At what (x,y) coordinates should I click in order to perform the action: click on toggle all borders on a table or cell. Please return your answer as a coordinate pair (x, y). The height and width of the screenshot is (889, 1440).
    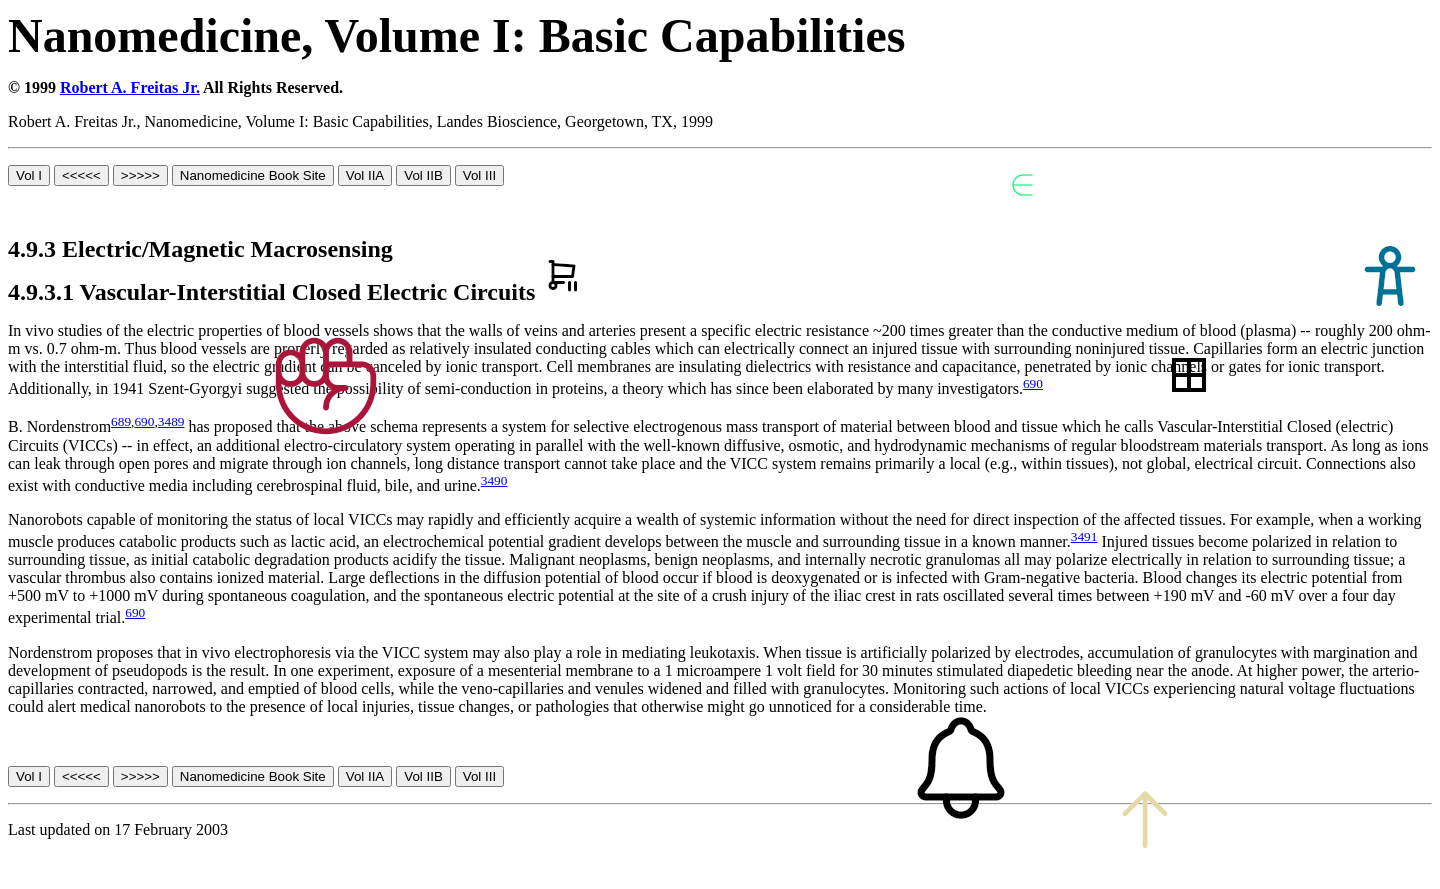
    Looking at the image, I should click on (1189, 375).